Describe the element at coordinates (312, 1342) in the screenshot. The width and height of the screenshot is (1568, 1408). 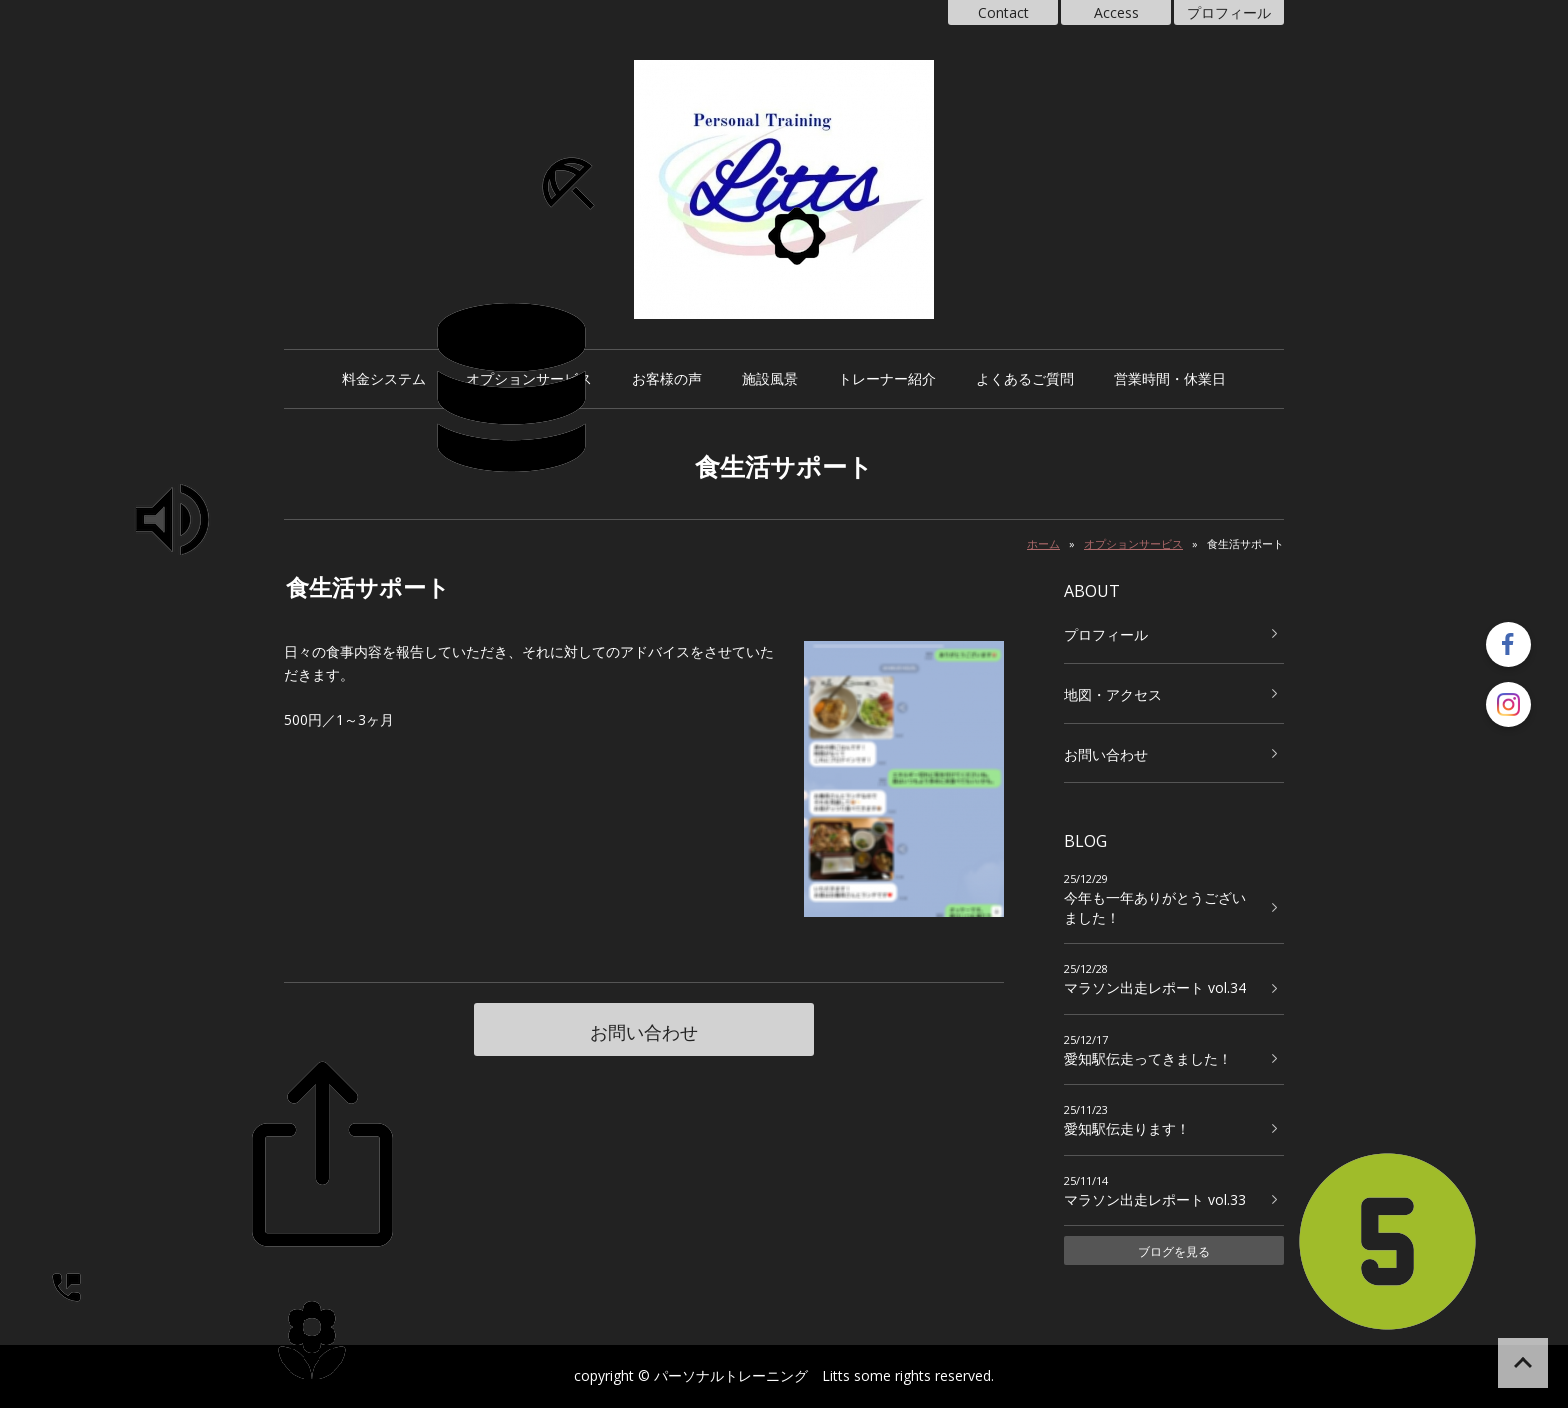
I see `find nearby florists or flower shops` at that location.